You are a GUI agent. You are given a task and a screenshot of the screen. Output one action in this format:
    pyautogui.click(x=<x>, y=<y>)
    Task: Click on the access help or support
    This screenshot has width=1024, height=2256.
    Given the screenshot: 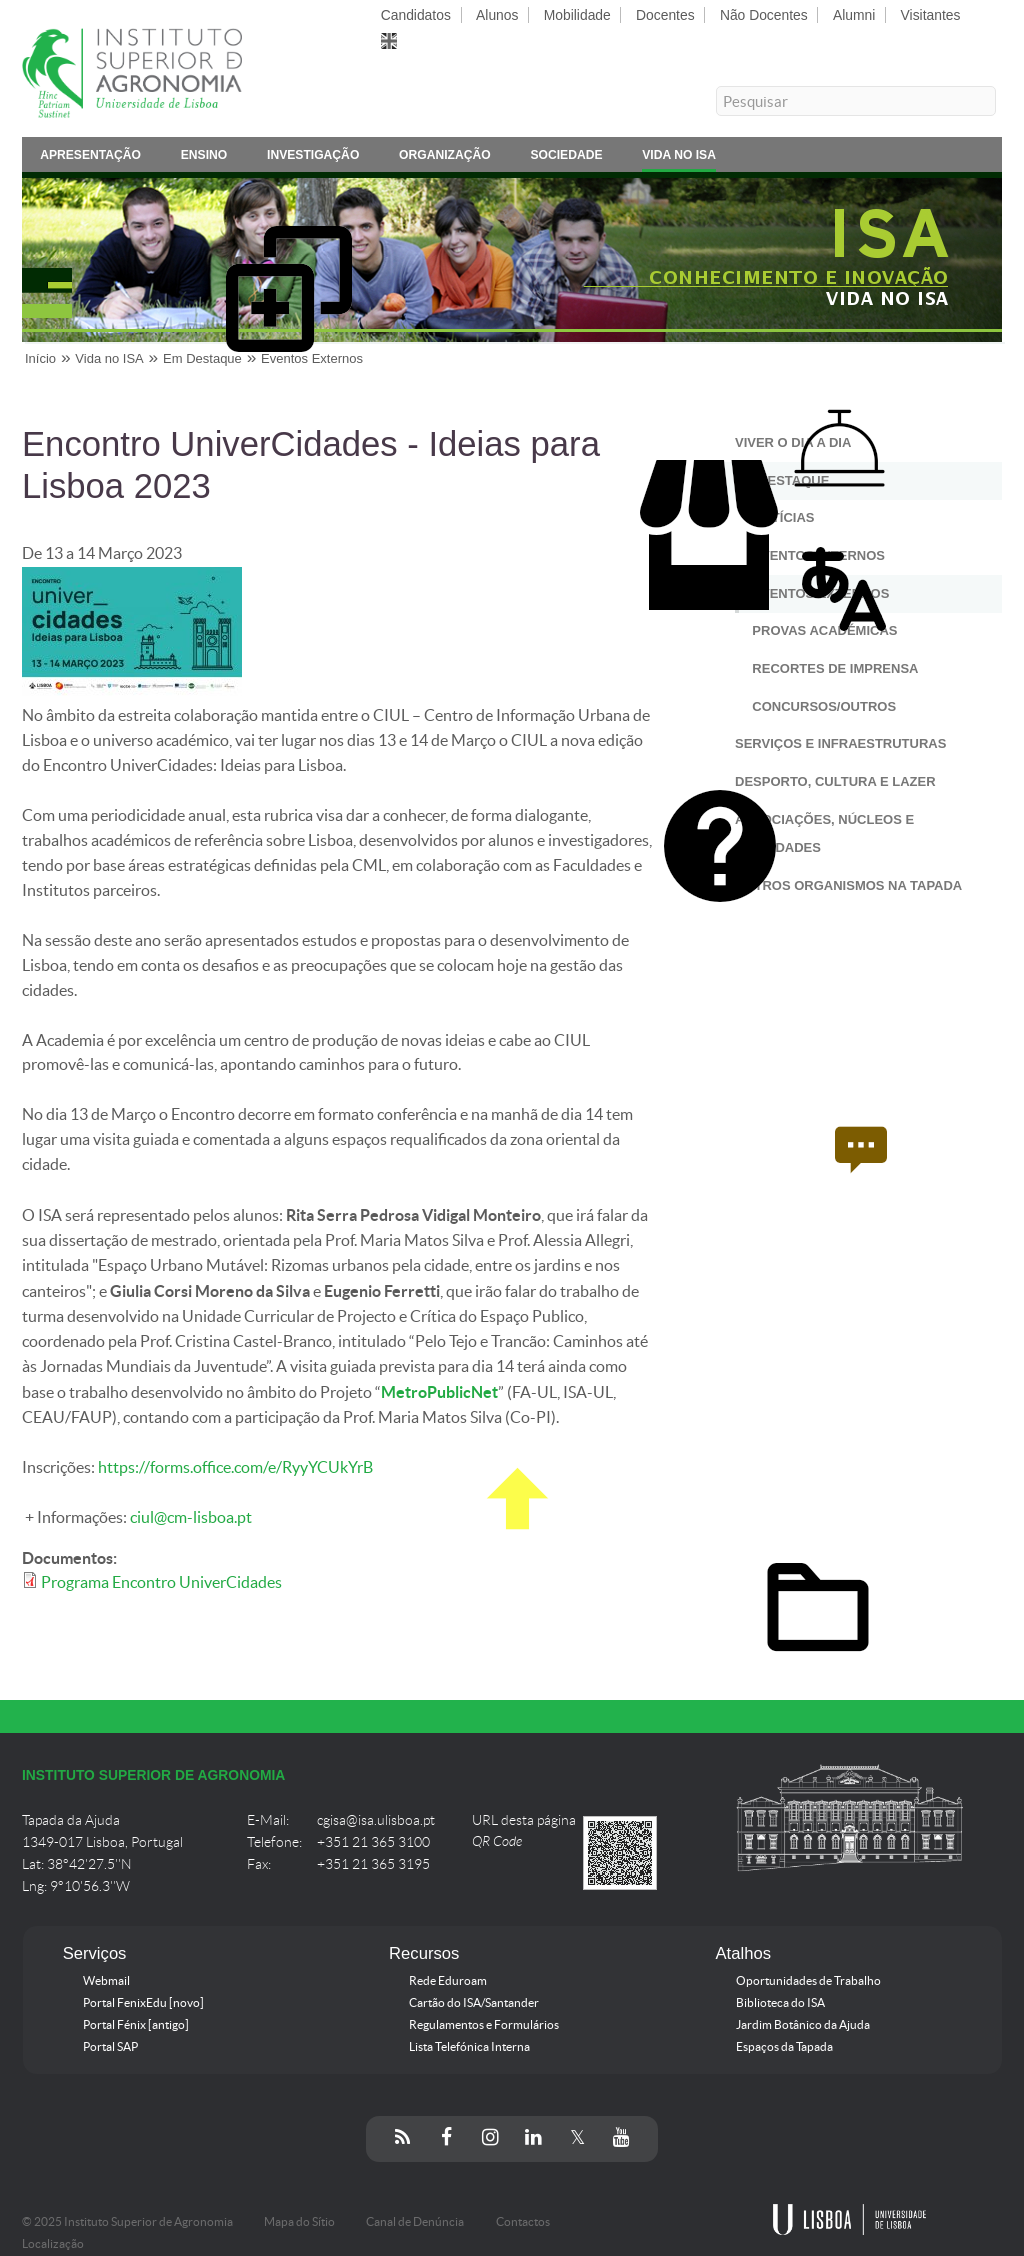 What is the action you would take?
    pyautogui.click(x=720, y=846)
    